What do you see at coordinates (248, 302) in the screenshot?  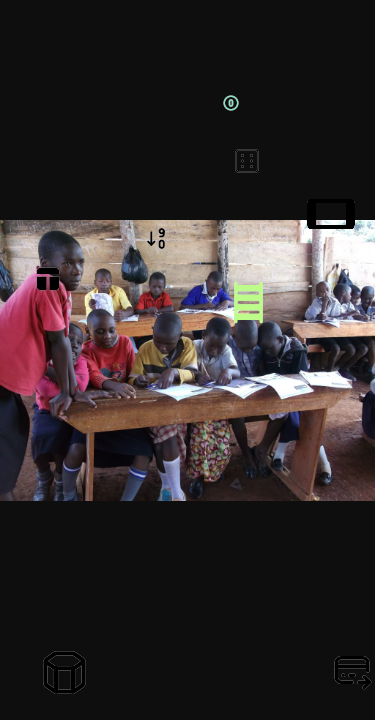 I see `access step-by-step instructions or tutorials` at bounding box center [248, 302].